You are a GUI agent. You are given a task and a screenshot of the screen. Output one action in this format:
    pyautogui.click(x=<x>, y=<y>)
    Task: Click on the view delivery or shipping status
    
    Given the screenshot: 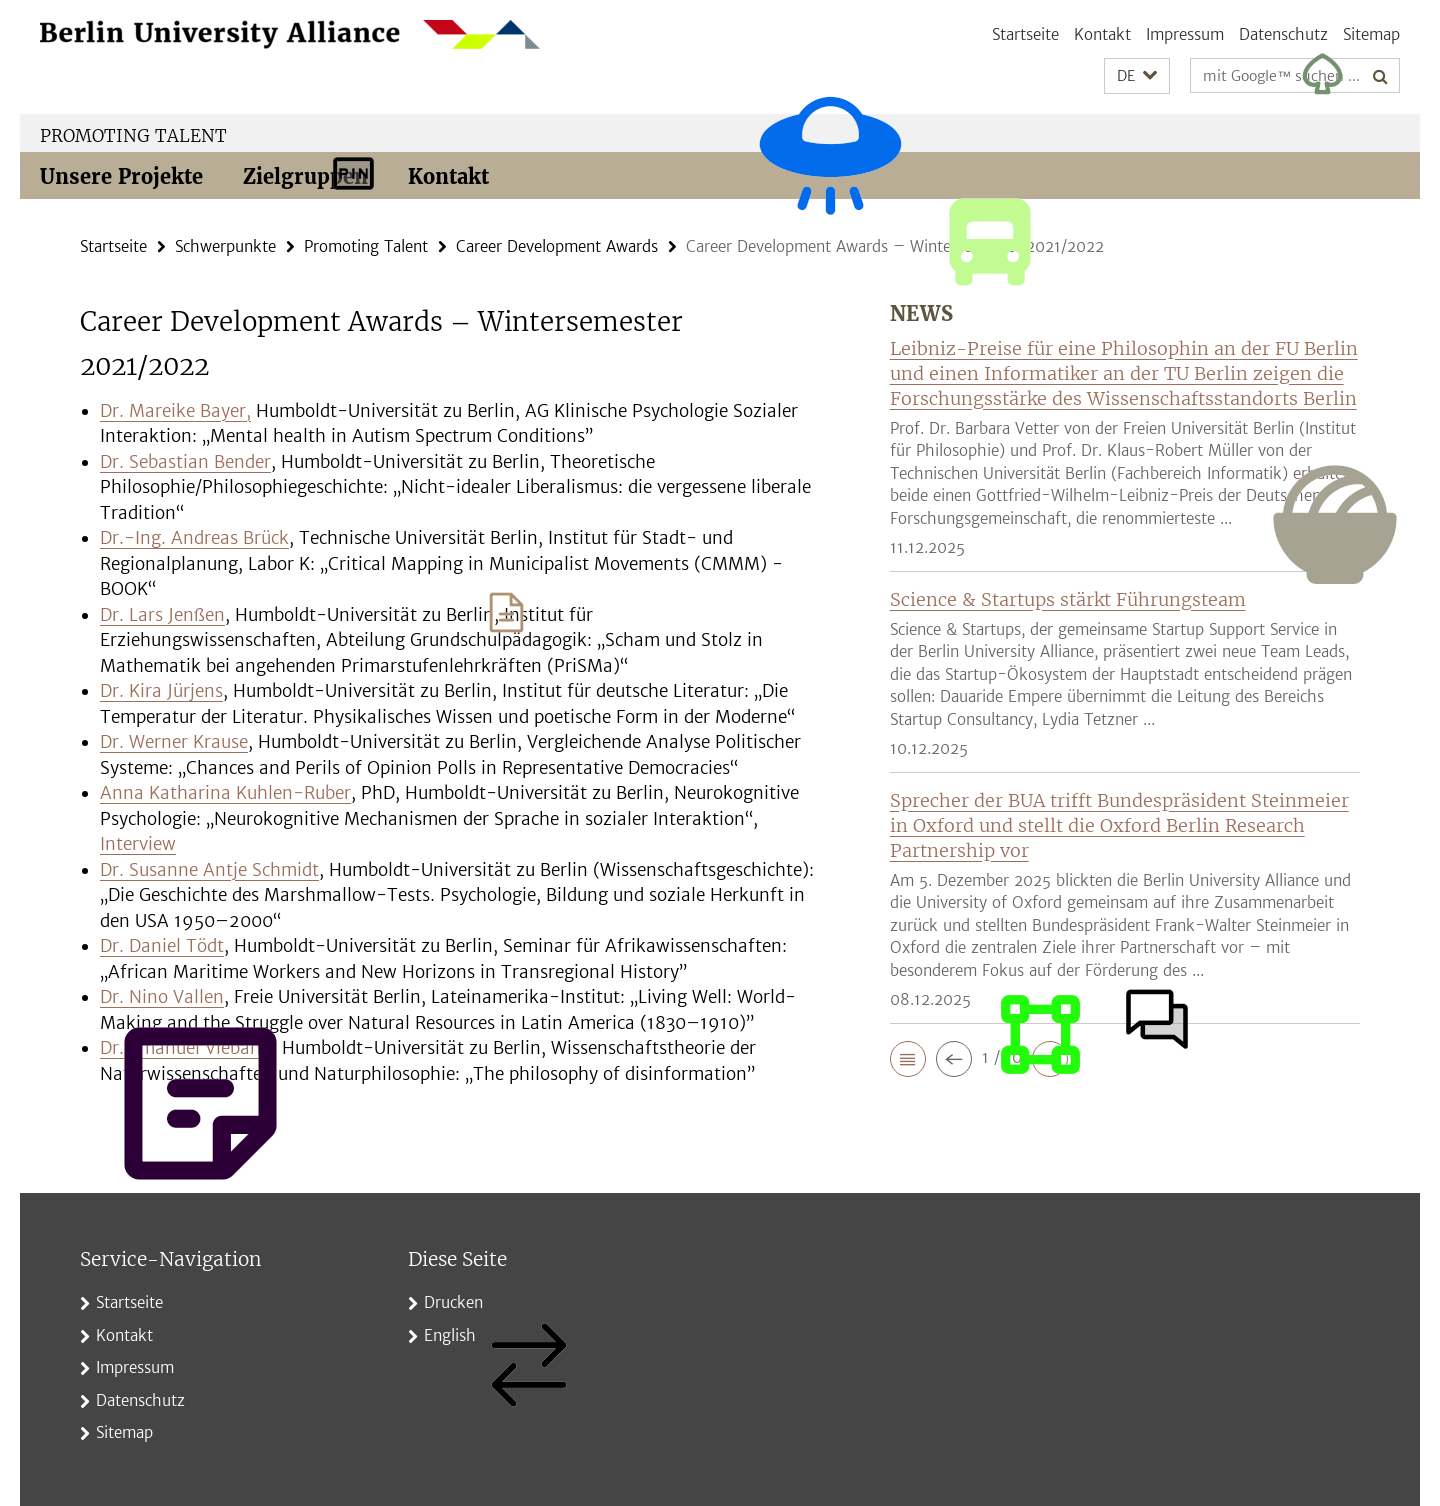 What is the action you would take?
    pyautogui.click(x=990, y=239)
    